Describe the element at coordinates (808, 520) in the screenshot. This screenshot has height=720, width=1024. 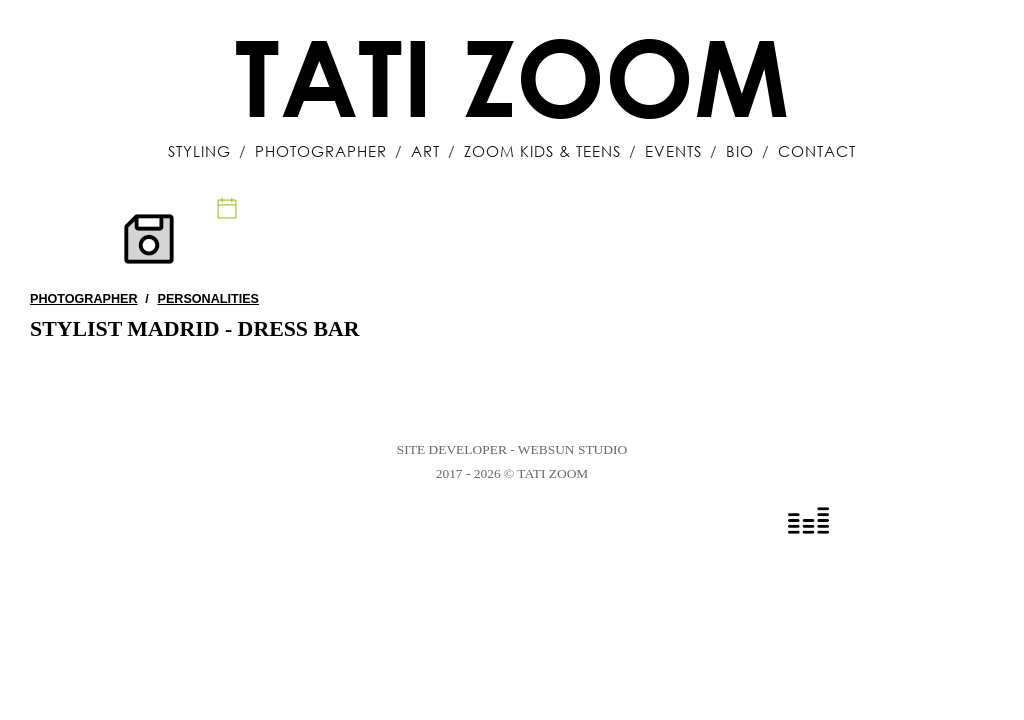
I see `adjust audio equalizer settings` at that location.